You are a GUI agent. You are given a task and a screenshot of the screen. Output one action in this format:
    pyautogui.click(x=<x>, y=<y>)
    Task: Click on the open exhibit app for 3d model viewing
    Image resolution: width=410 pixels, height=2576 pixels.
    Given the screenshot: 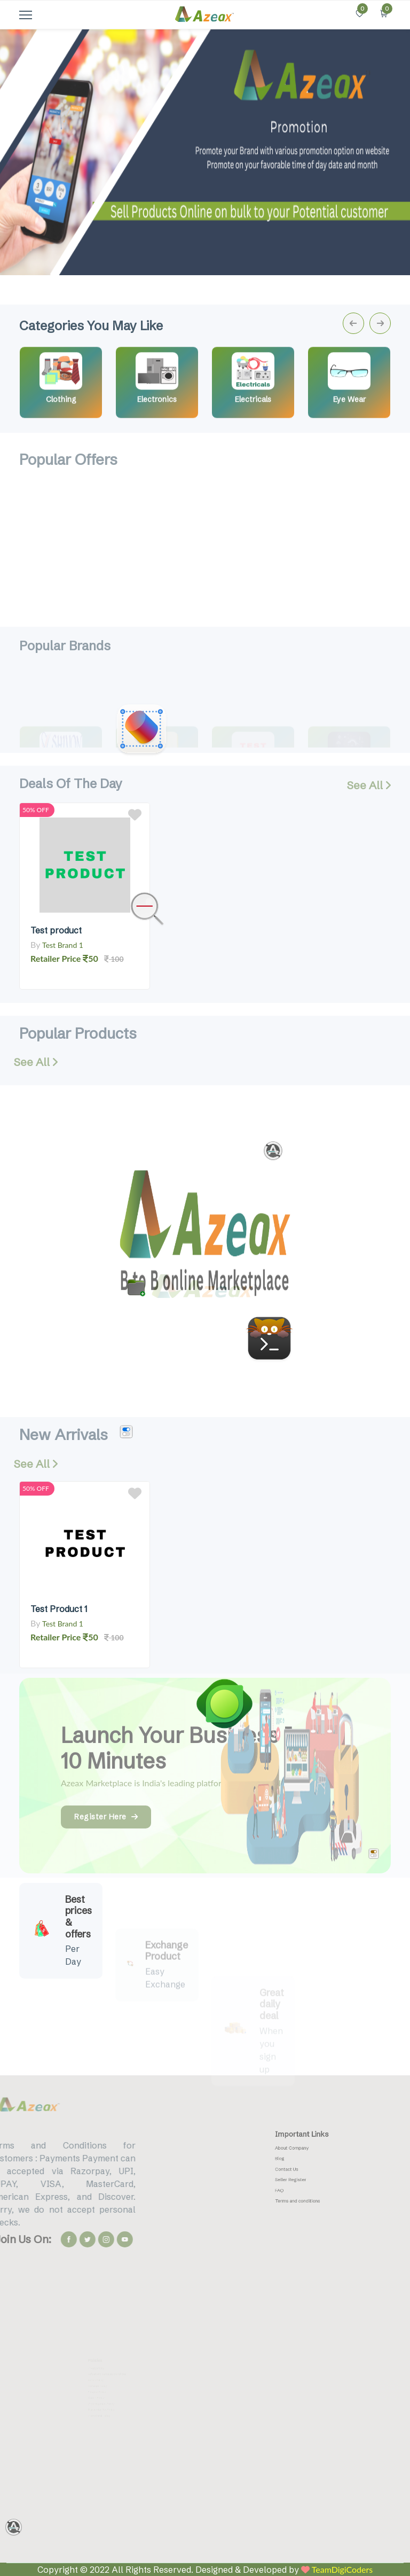 What is the action you would take?
    pyautogui.click(x=141, y=729)
    